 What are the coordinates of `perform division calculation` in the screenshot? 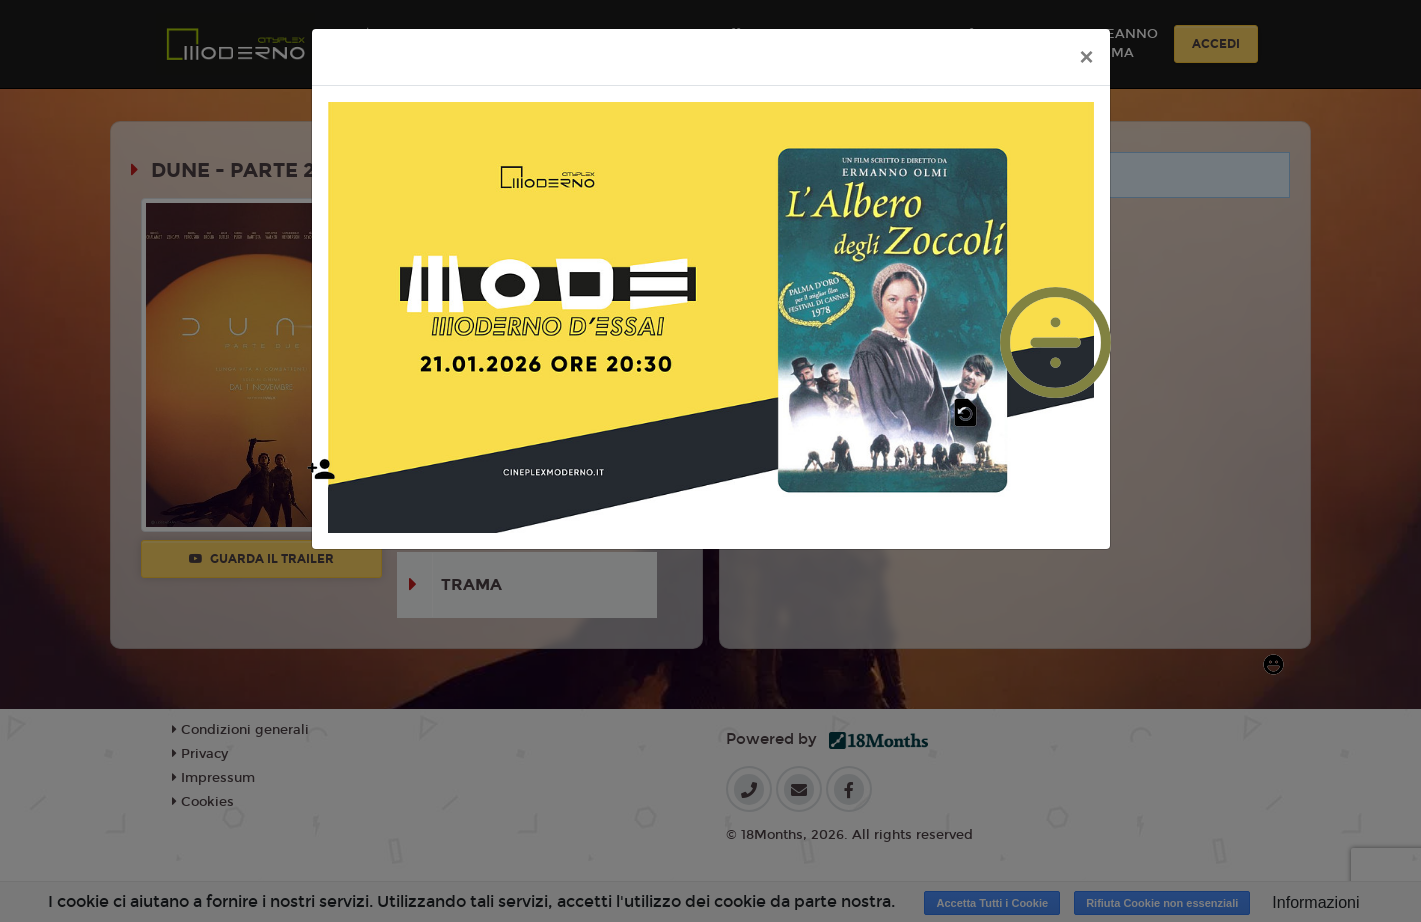 It's located at (1055, 342).